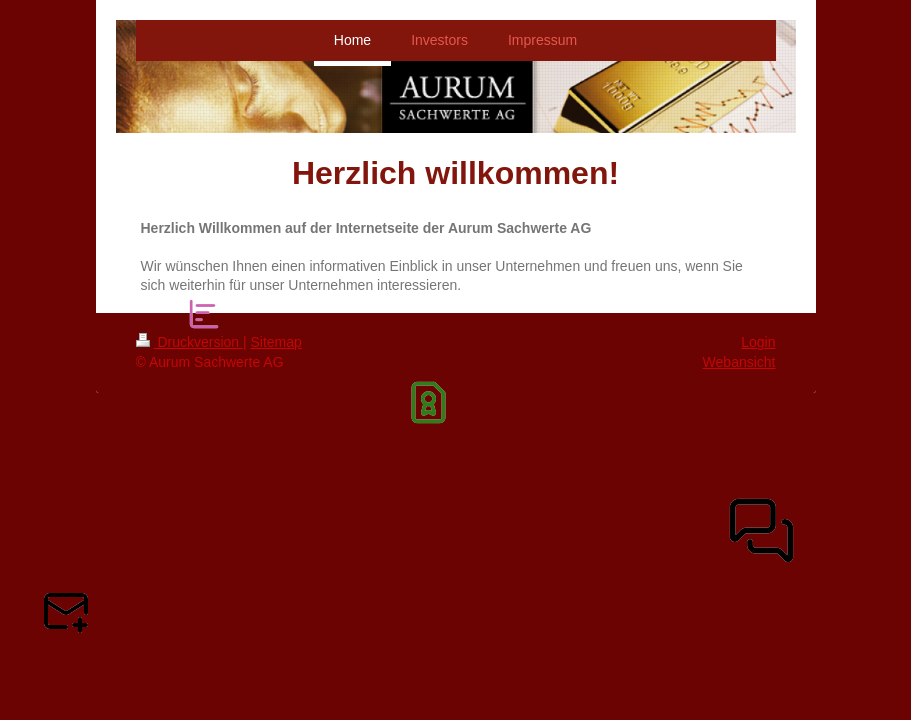 This screenshot has height=720, width=911. What do you see at coordinates (428, 402) in the screenshot?
I see `view certified or verified document` at bounding box center [428, 402].